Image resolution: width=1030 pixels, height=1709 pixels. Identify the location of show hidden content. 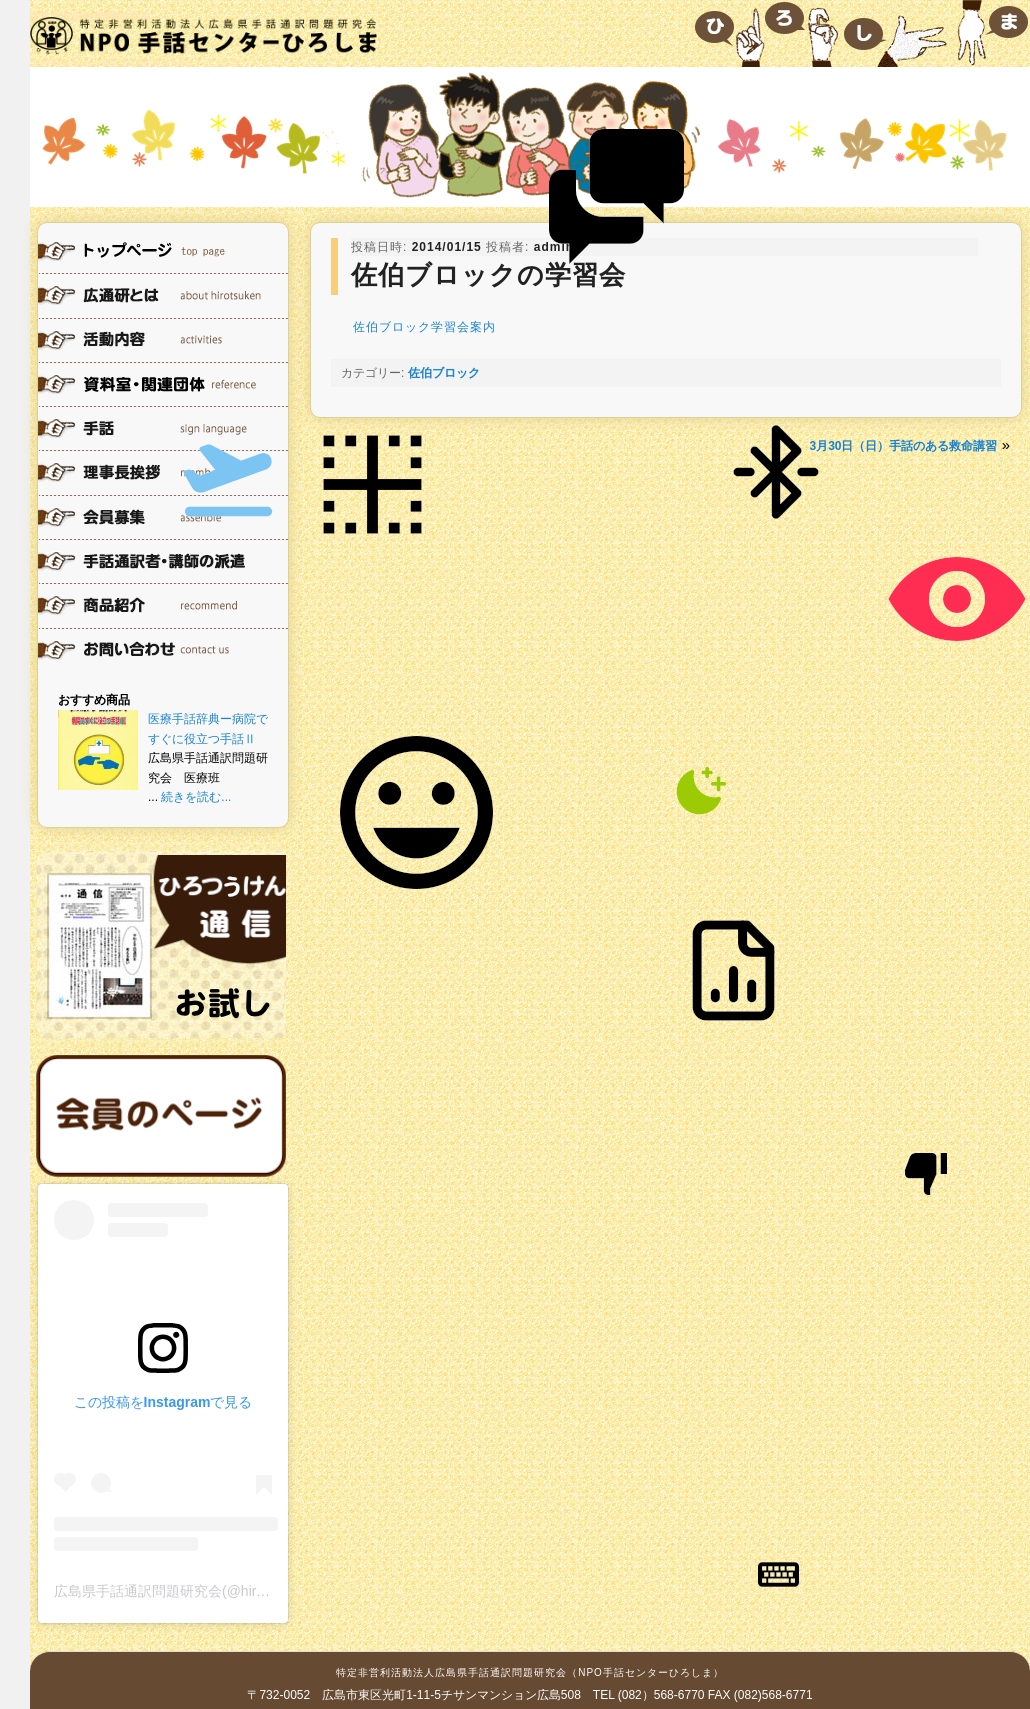
(957, 599).